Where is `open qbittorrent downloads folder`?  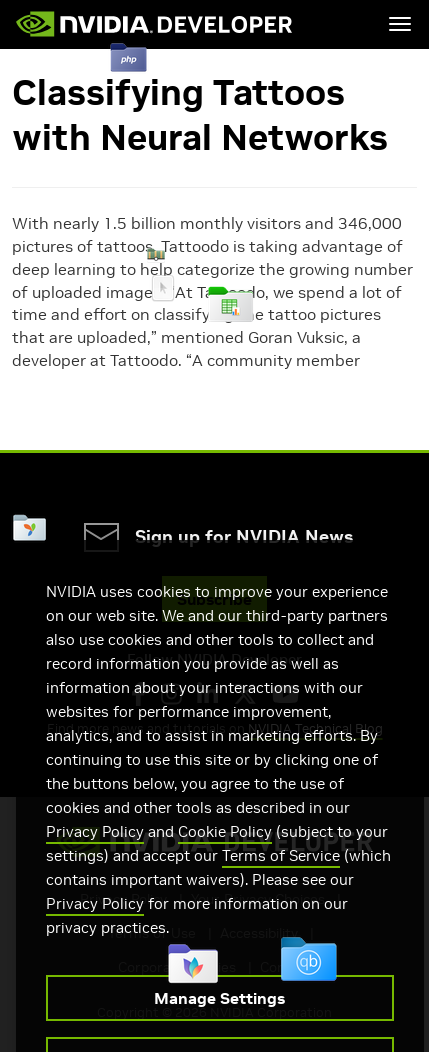
open qbittorrent downloads folder is located at coordinates (308, 960).